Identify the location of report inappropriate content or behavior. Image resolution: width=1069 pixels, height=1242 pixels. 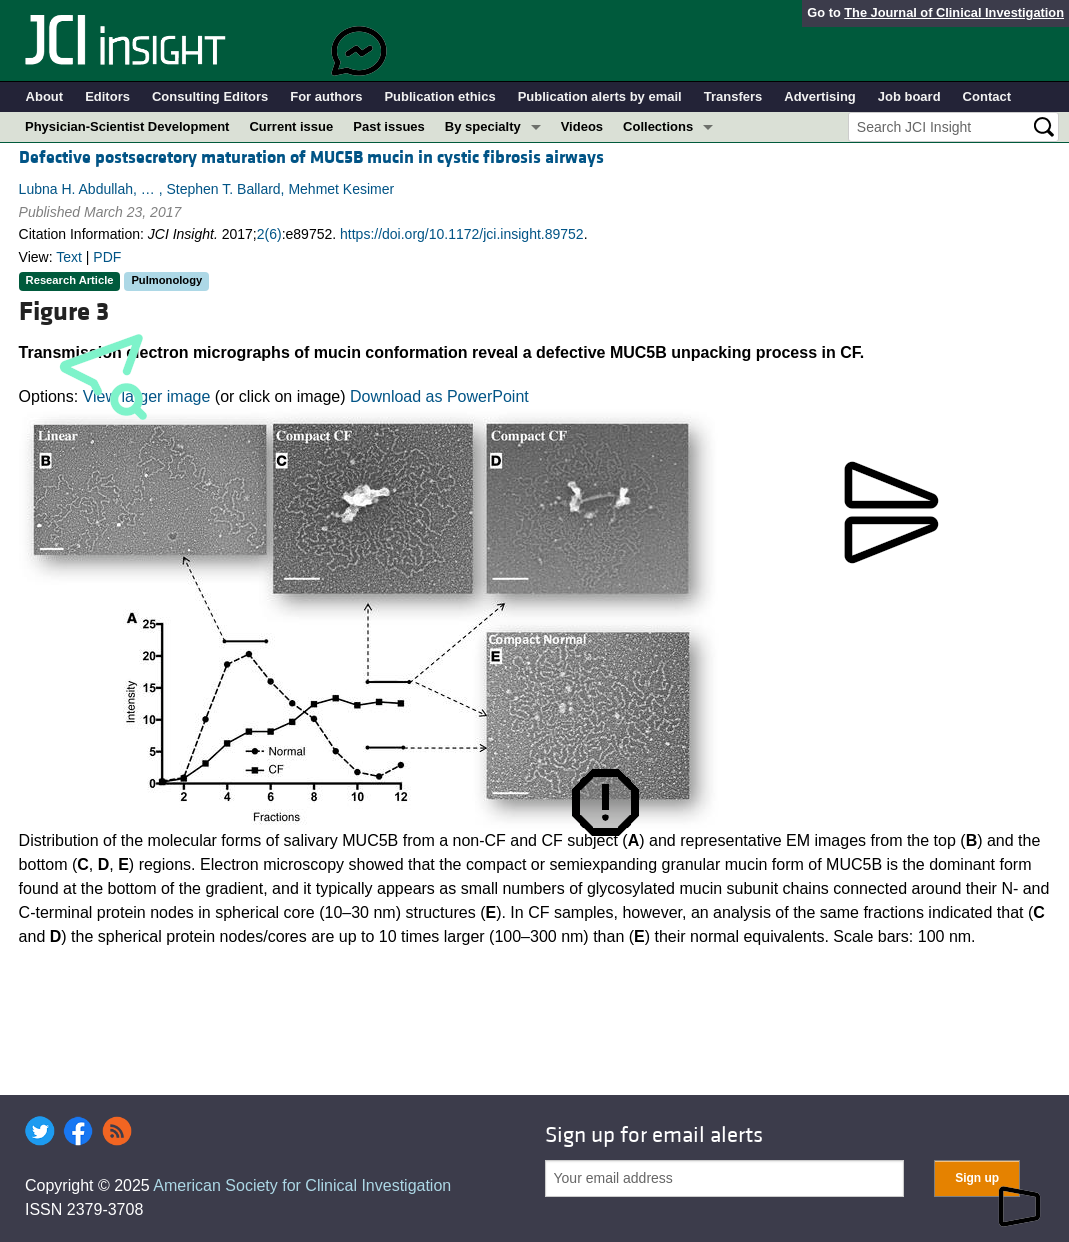
(605, 802).